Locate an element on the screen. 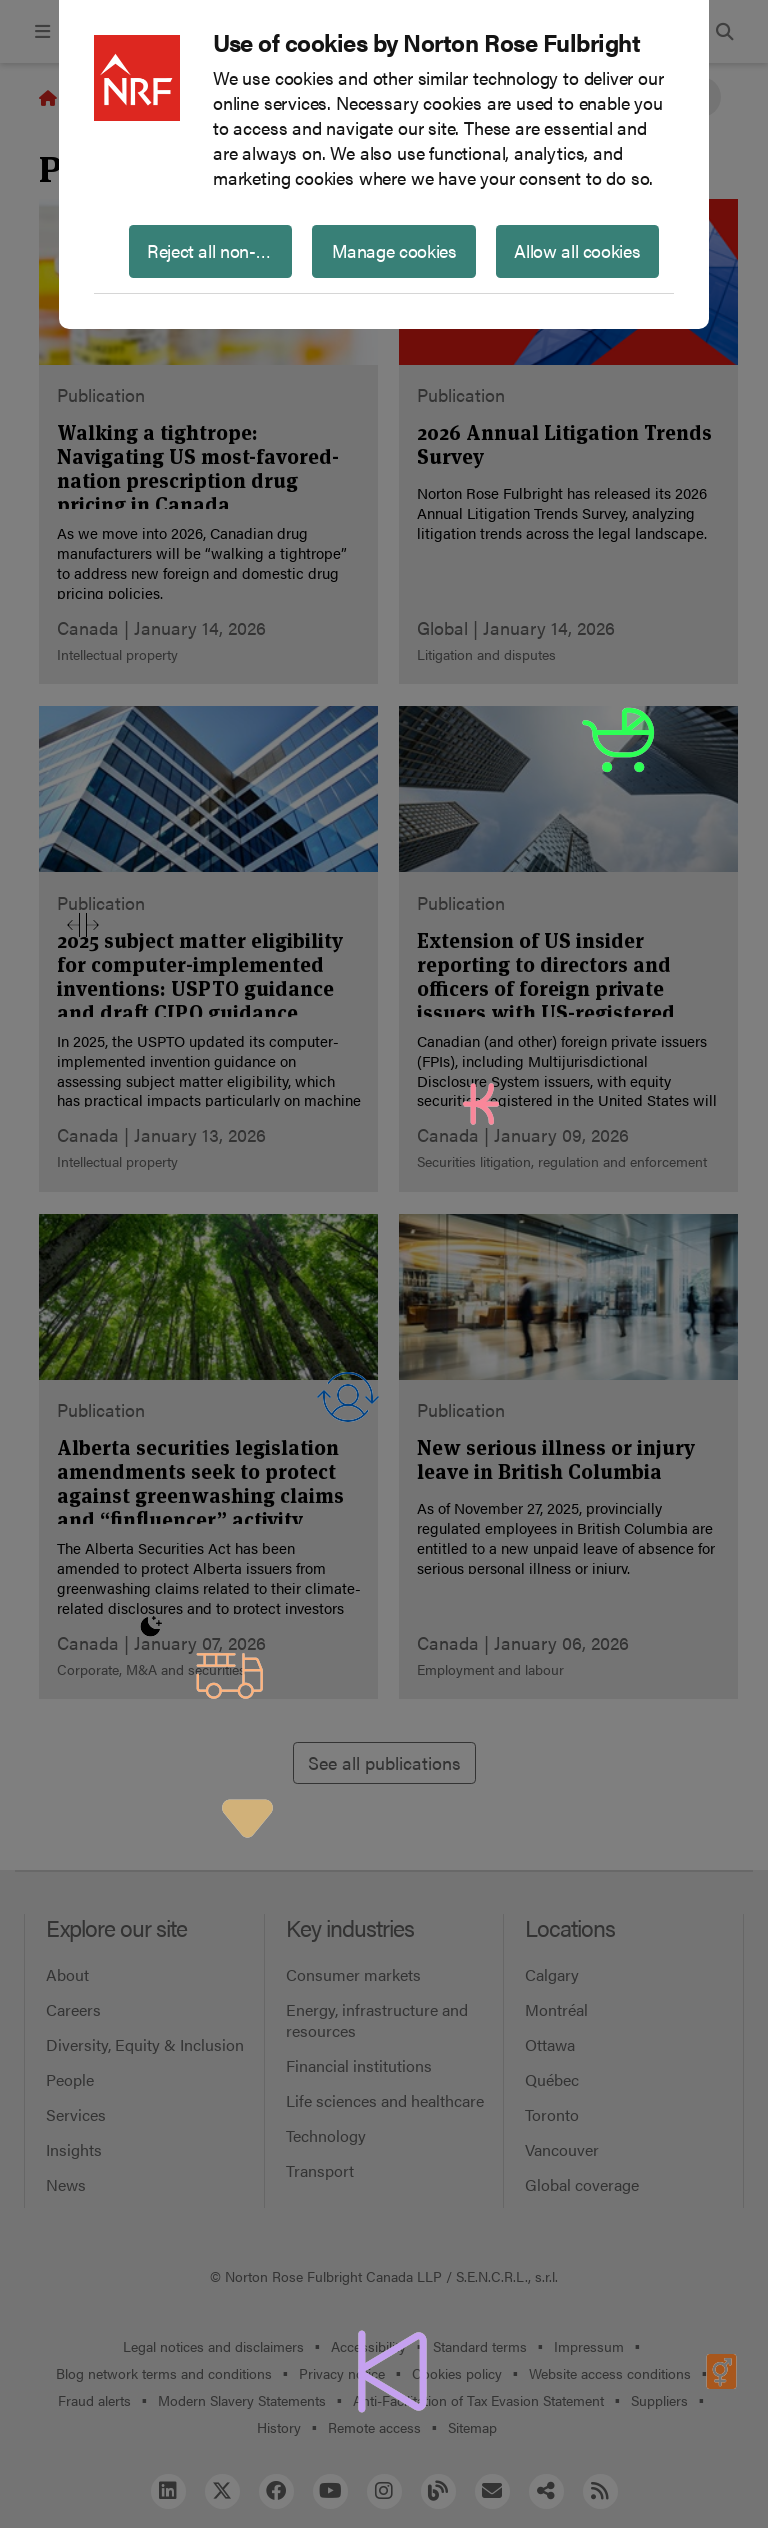 The width and height of the screenshot is (768, 2528). indicates Lao kip currency is located at coordinates (481, 1104).